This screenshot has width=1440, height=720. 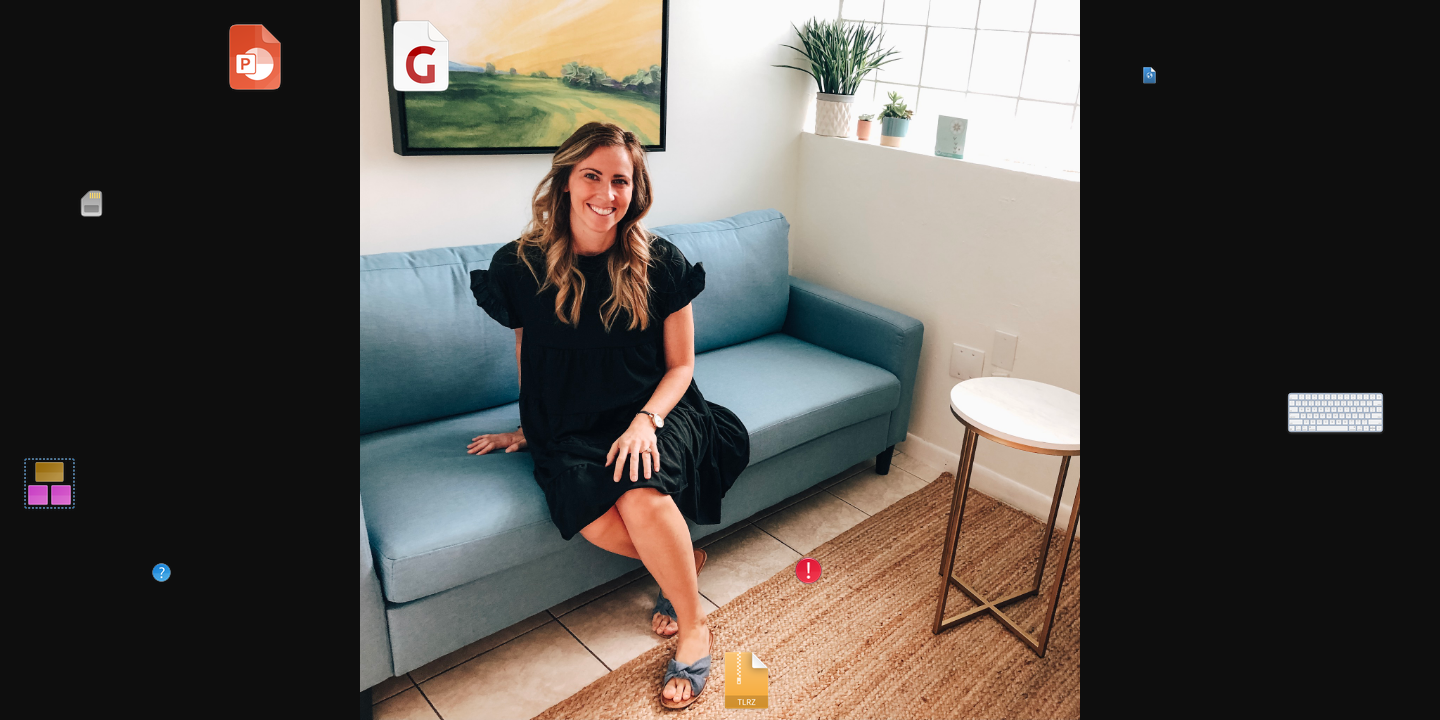 What do you see at coordinates (746, 681) in the screenshot?
I see `an lrzip-compressed tar archive file` at bounding box center [746, 681].